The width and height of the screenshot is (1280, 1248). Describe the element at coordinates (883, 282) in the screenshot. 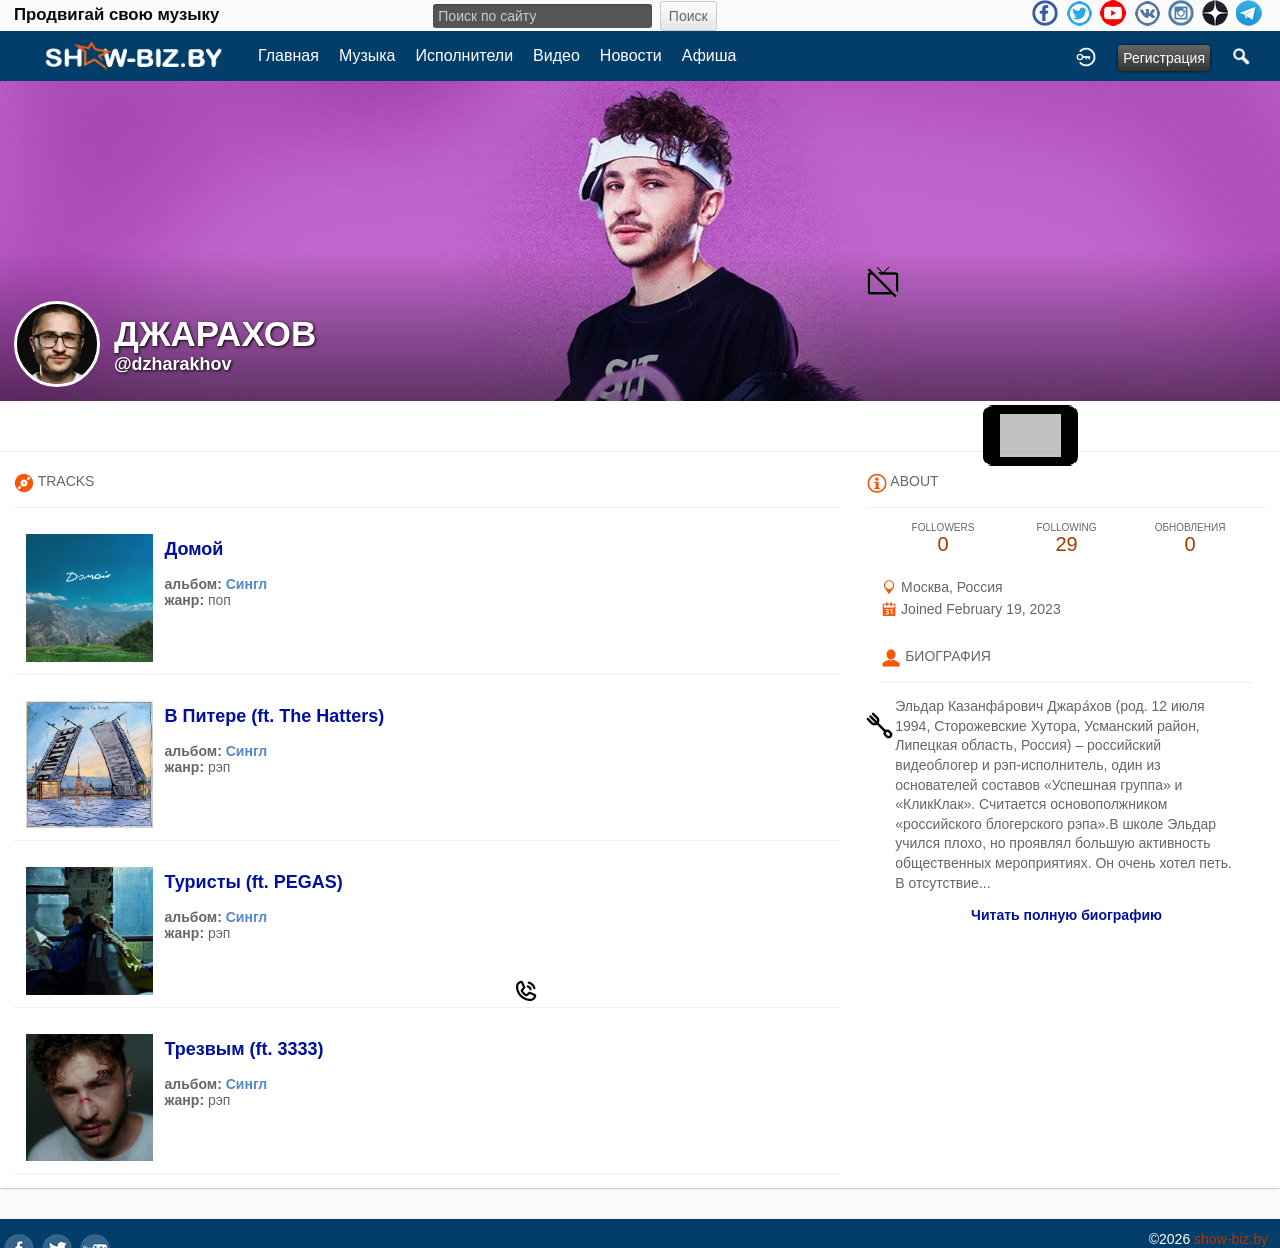

I see `tv or display is currently off or disabled` at that location.